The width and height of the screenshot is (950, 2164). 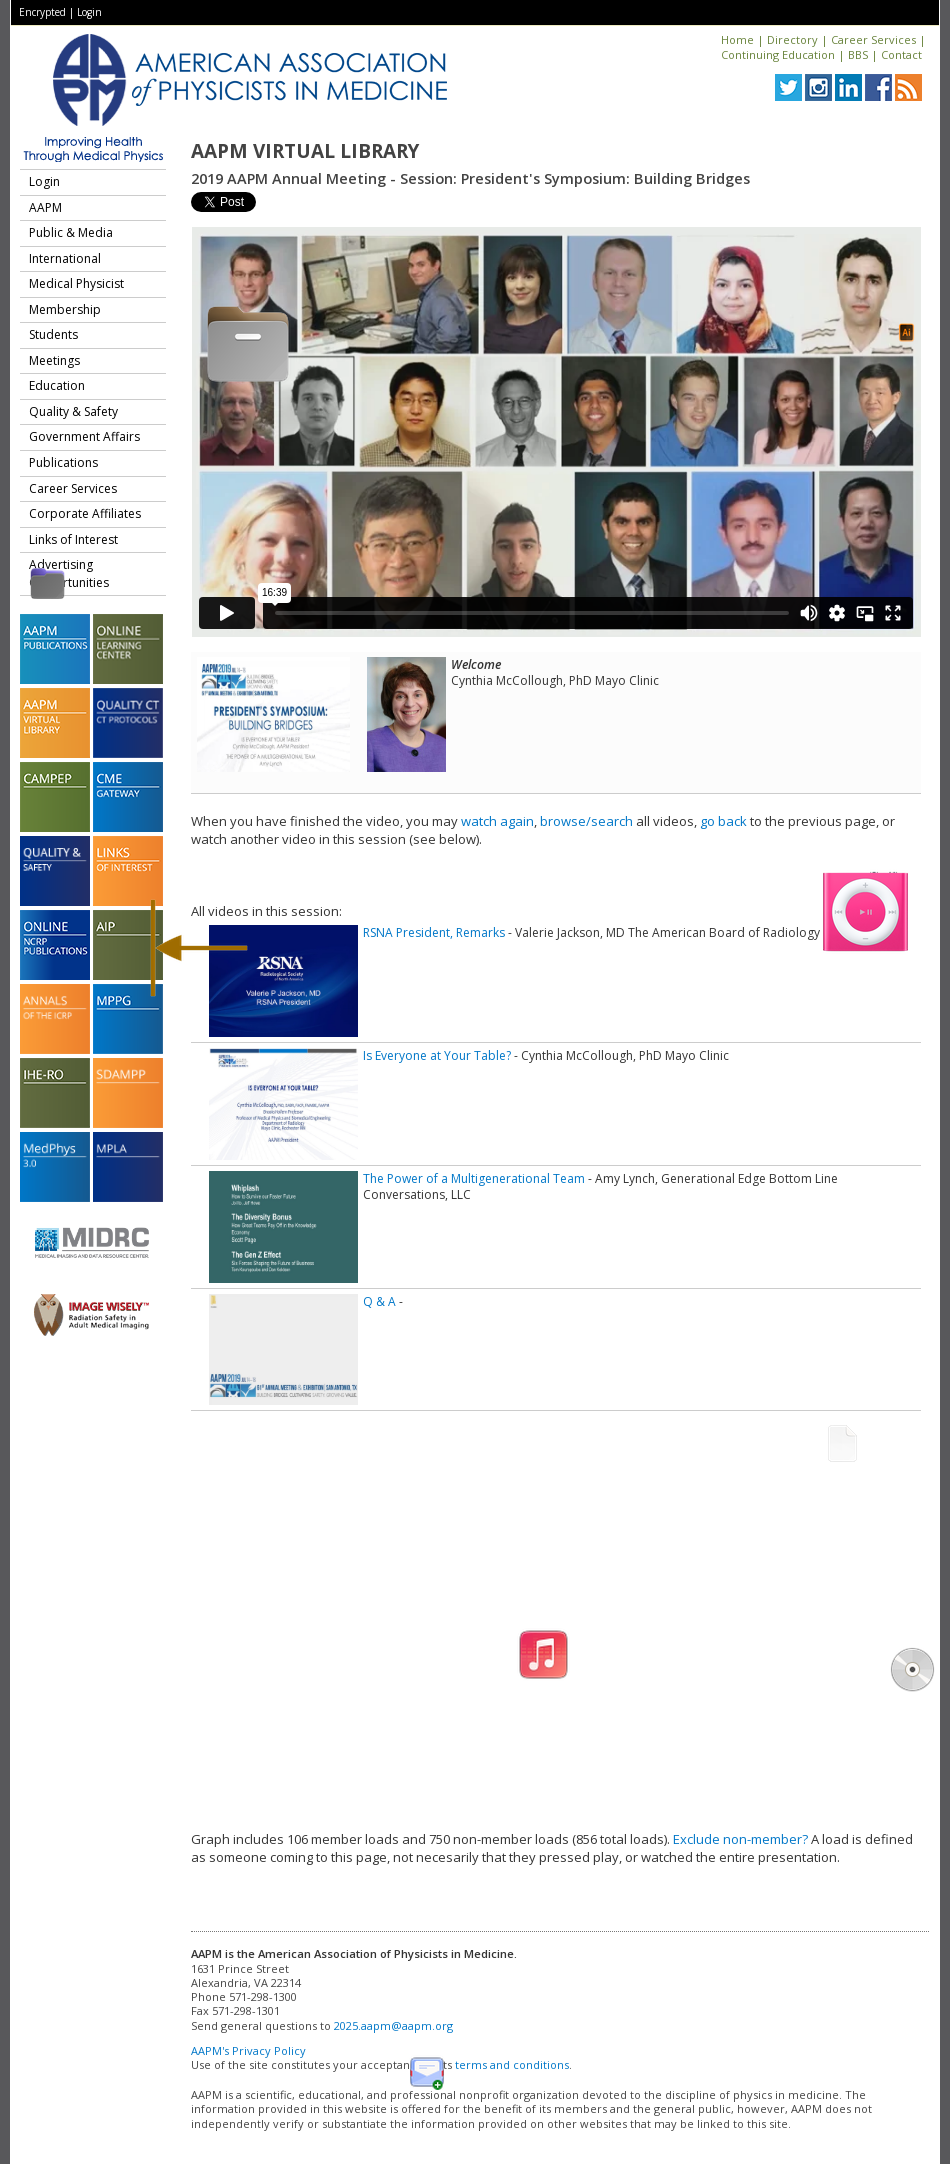 I want to click on preview a text file before opening, so click(x=842, y=1443).